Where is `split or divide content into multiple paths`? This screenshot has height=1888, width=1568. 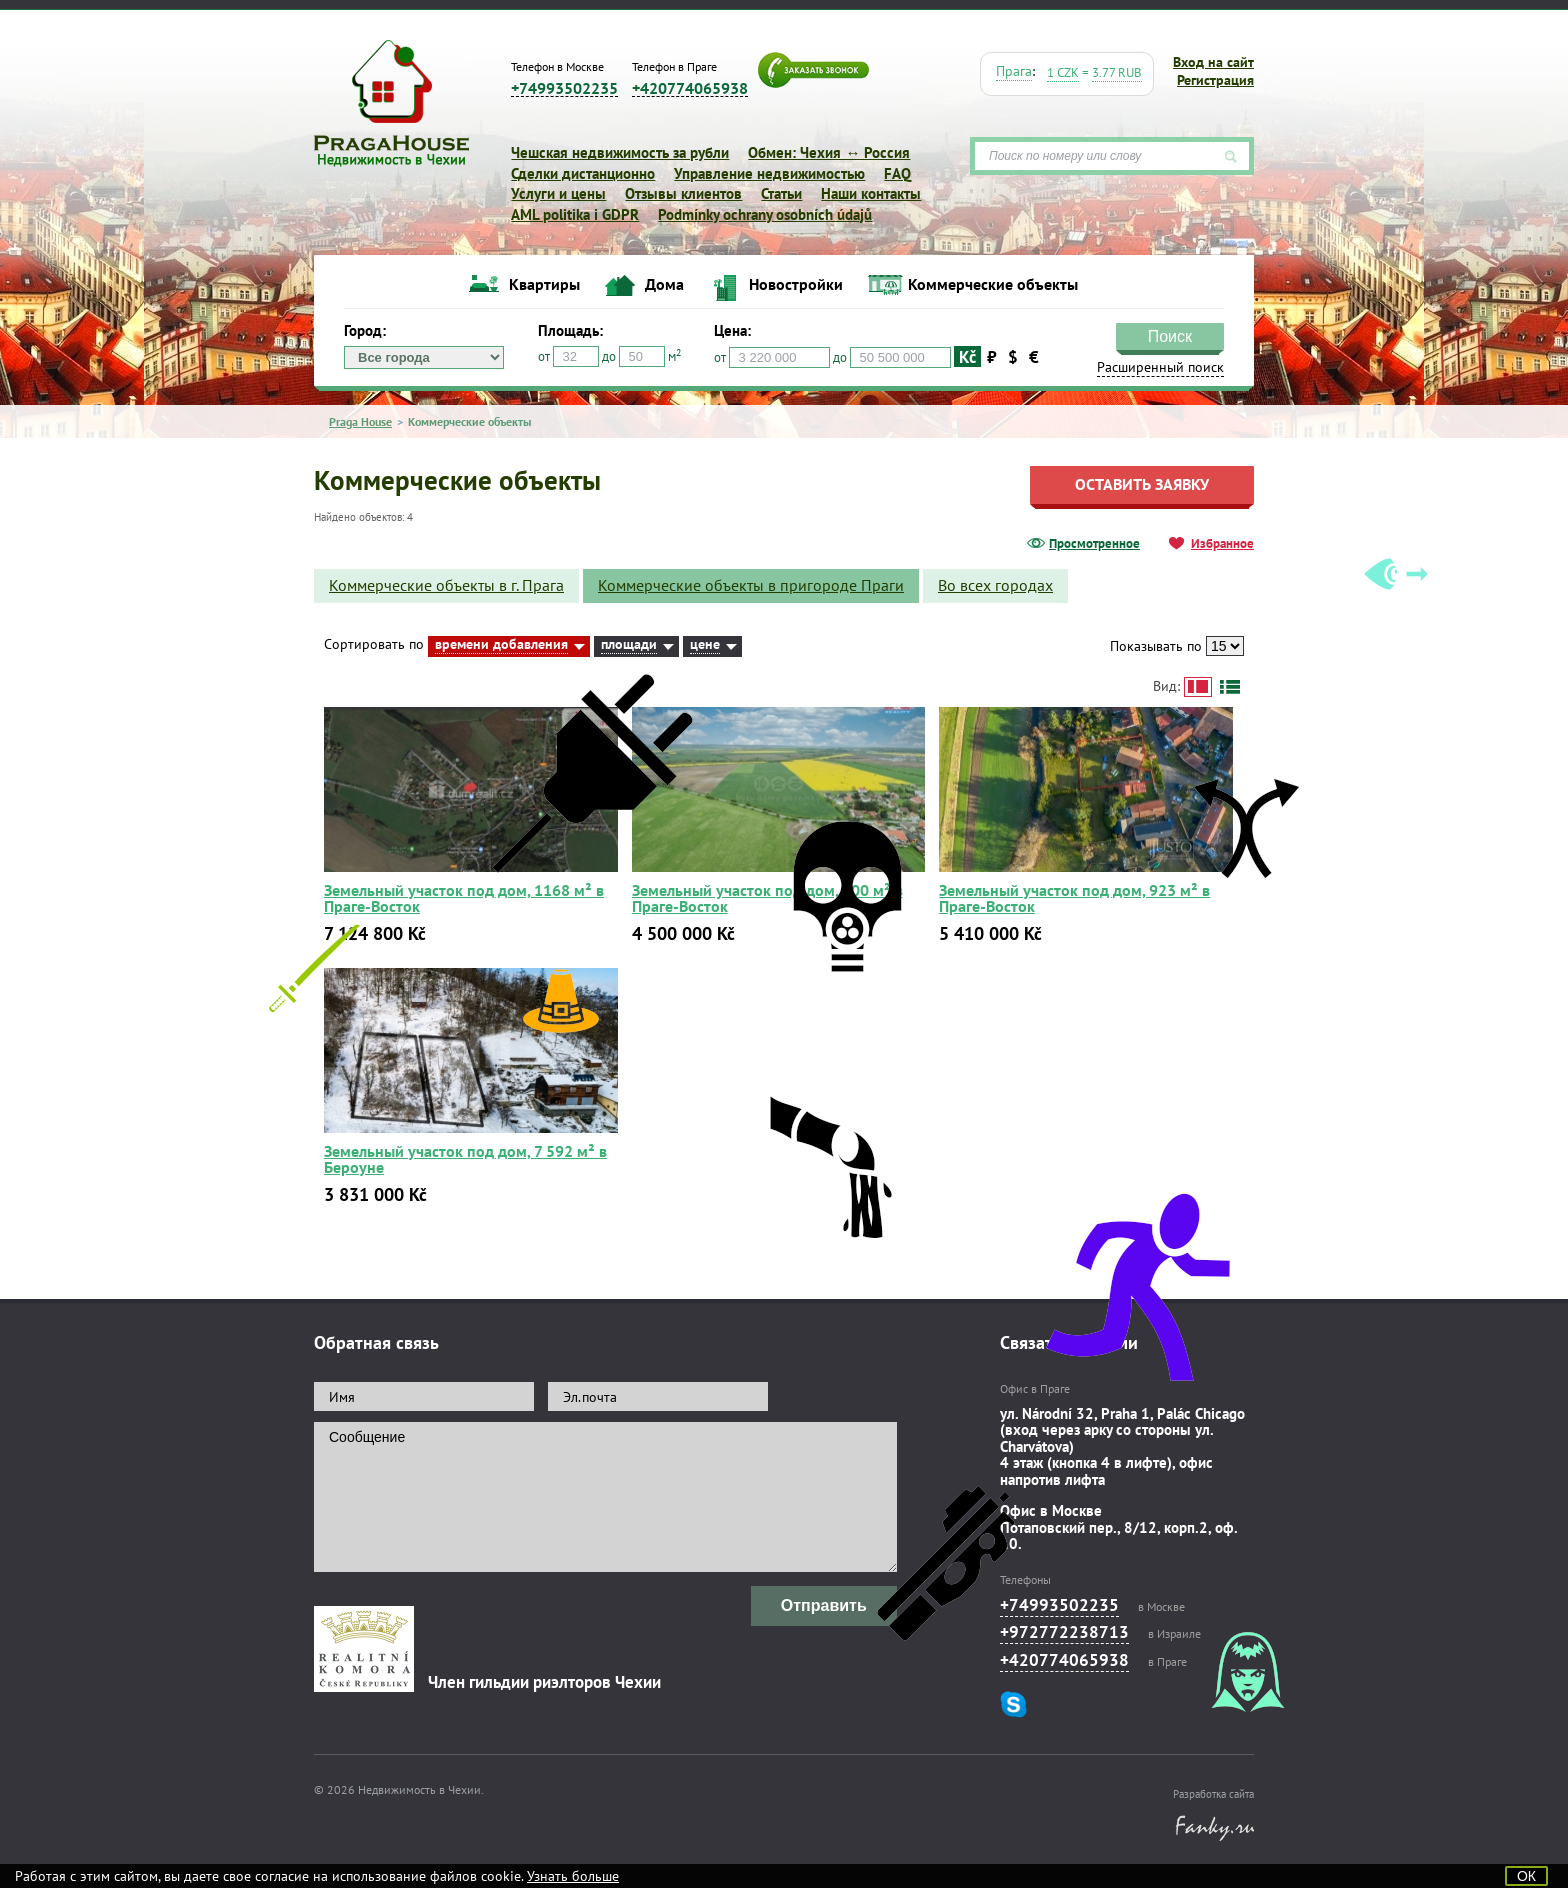
split or divide content into multiple paths is located at coordinates (1246, 828).